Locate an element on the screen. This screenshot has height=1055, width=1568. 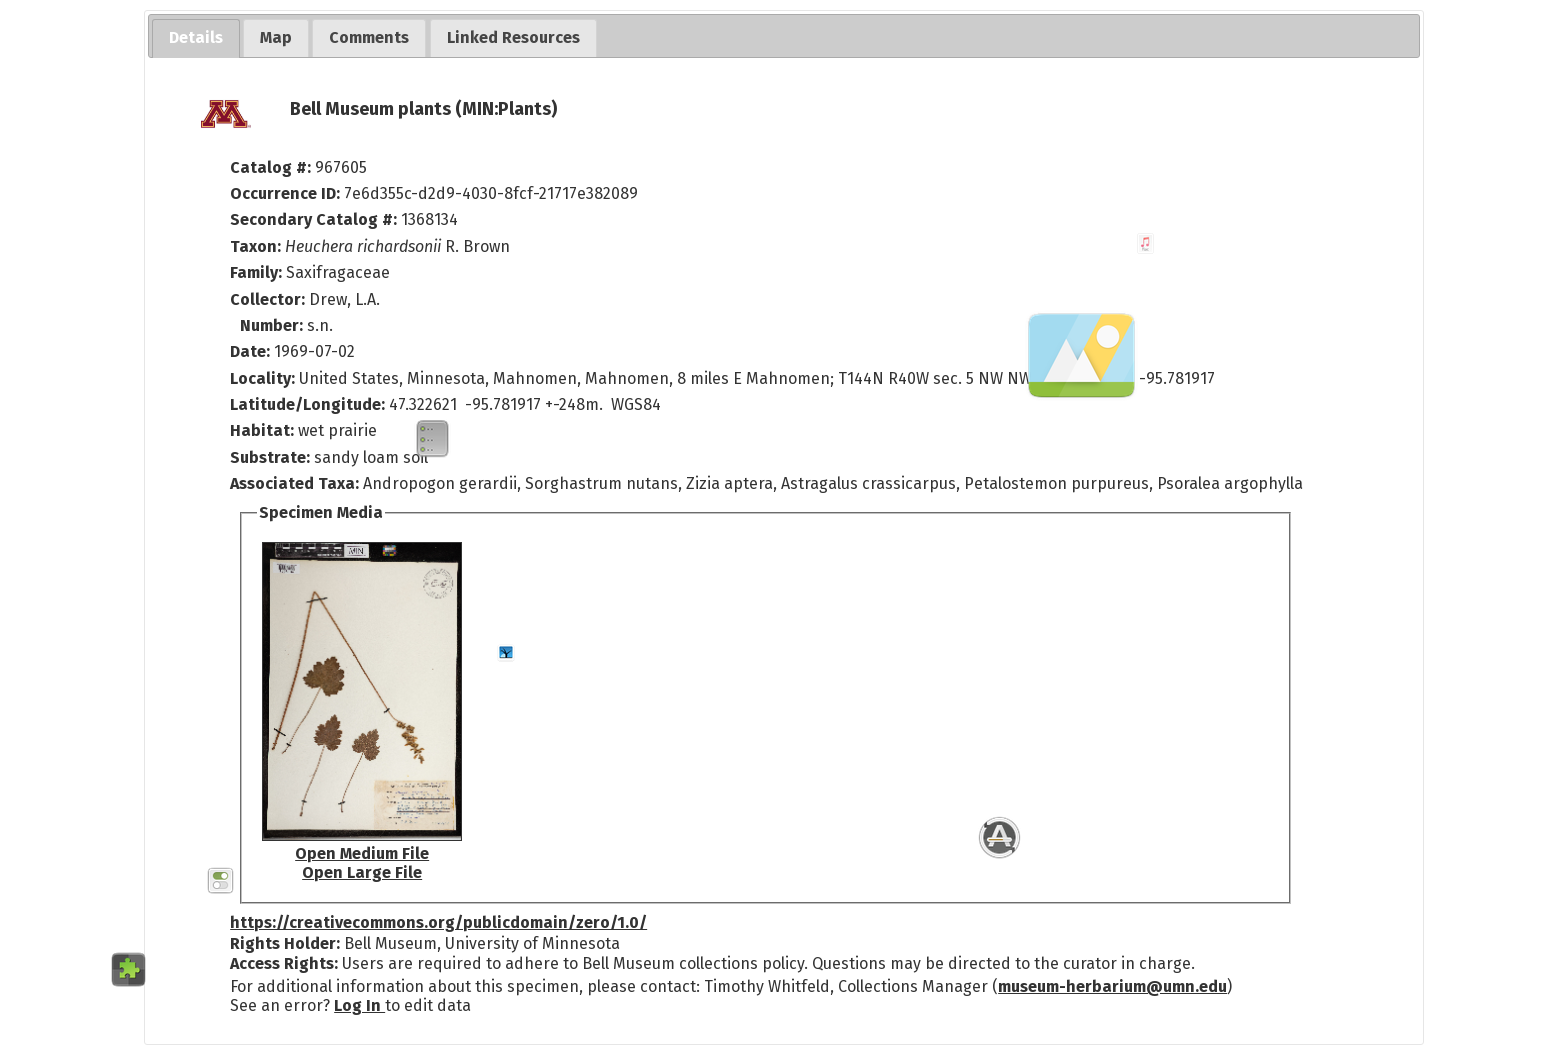
browse or manage system add-ons is located at coordinates (128, 969).